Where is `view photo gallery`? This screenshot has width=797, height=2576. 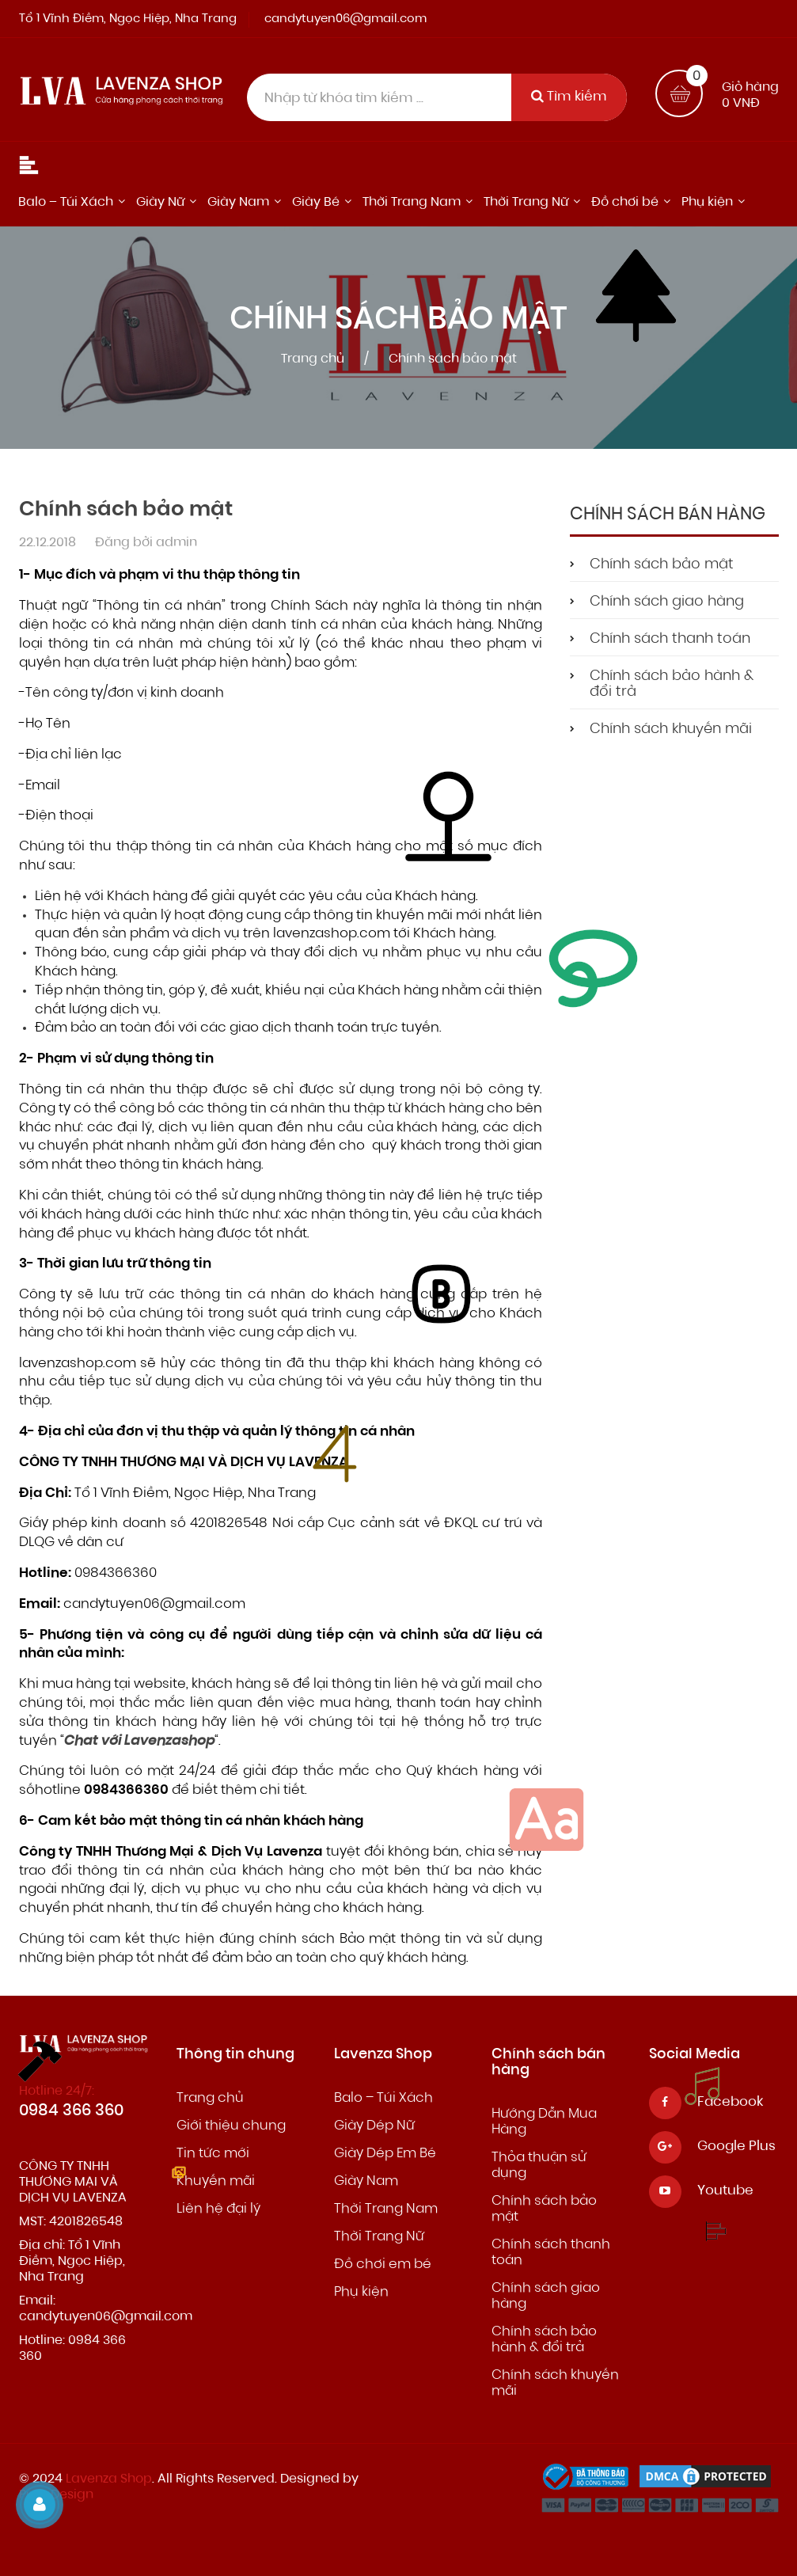 view photo gallery is located at coordinates (179, 2172).